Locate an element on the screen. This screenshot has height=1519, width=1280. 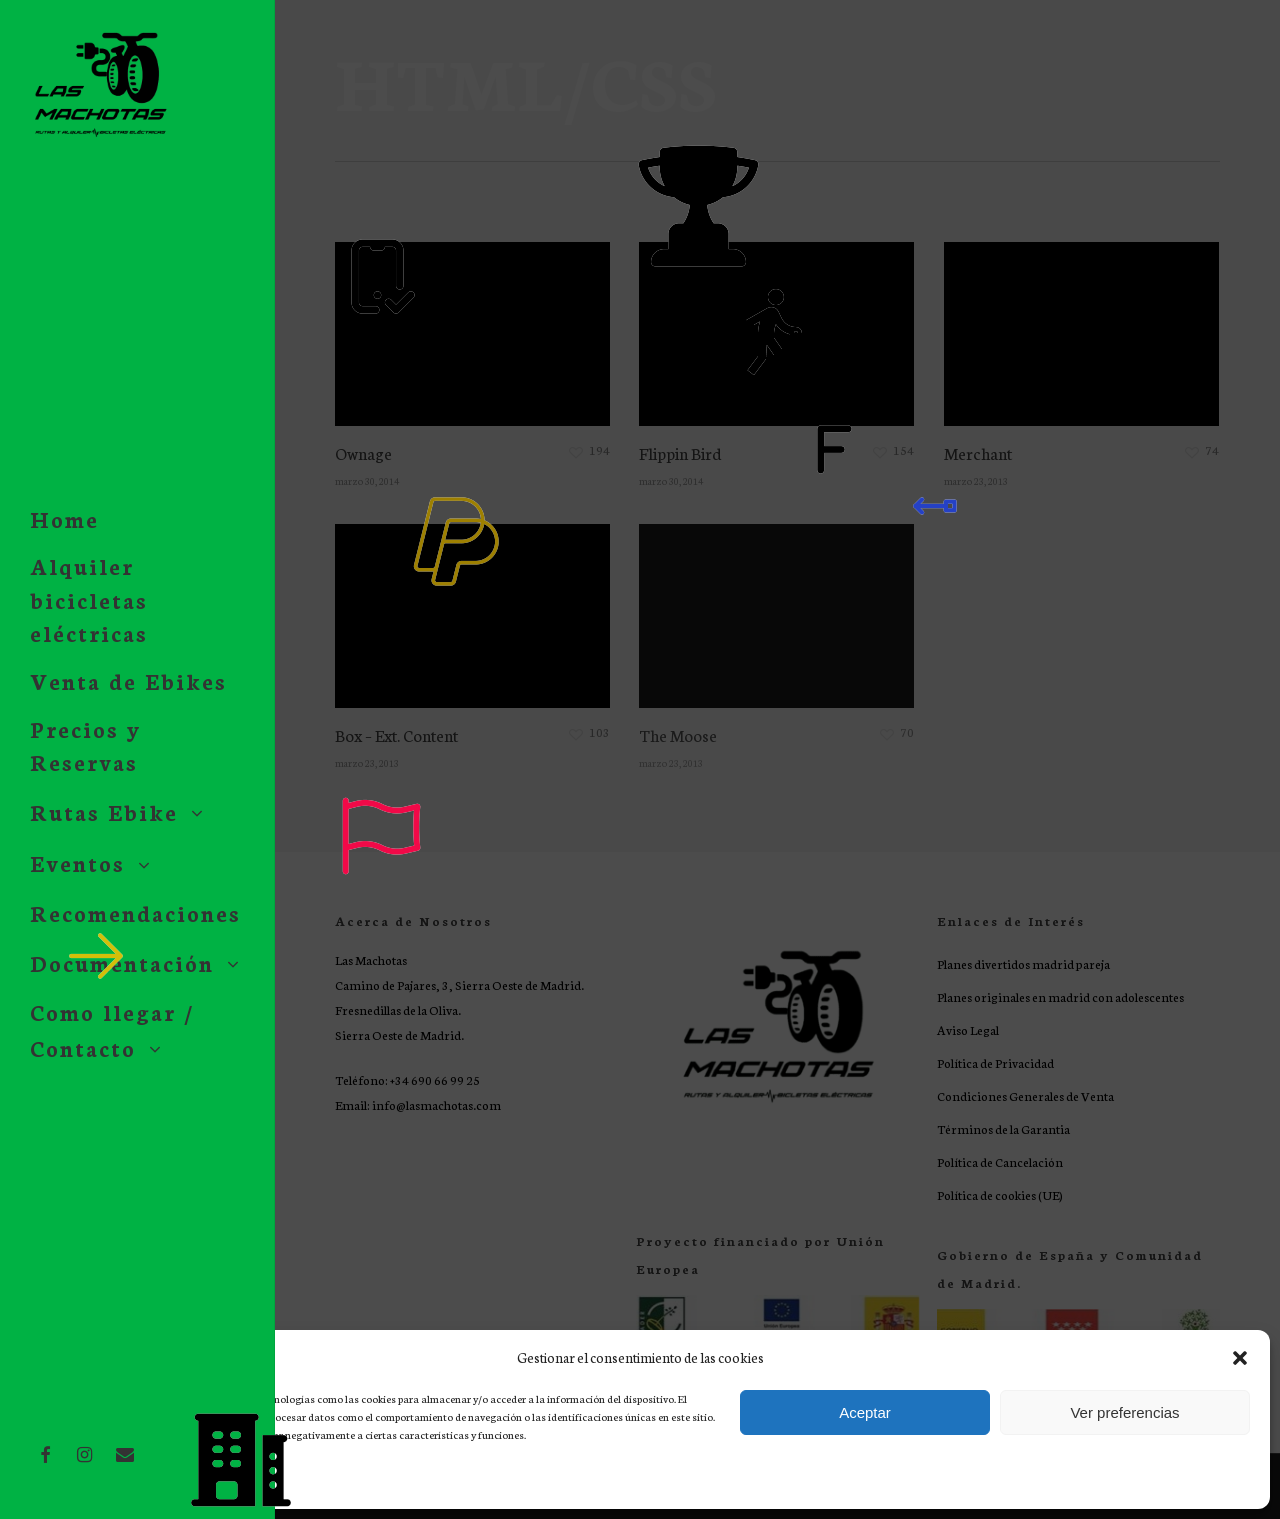
flag or report content is located at coordinates (381, 836).